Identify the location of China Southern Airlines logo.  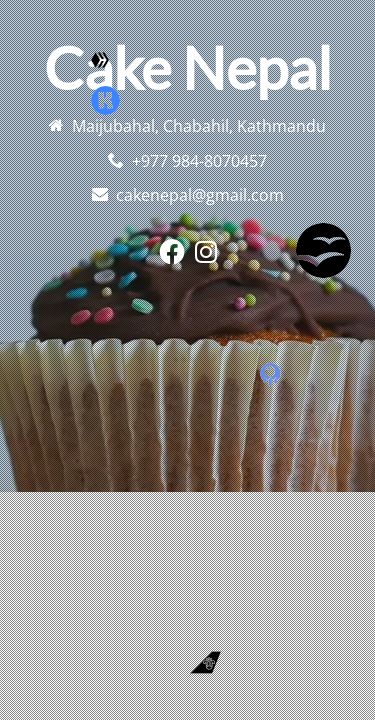
(205, 662).